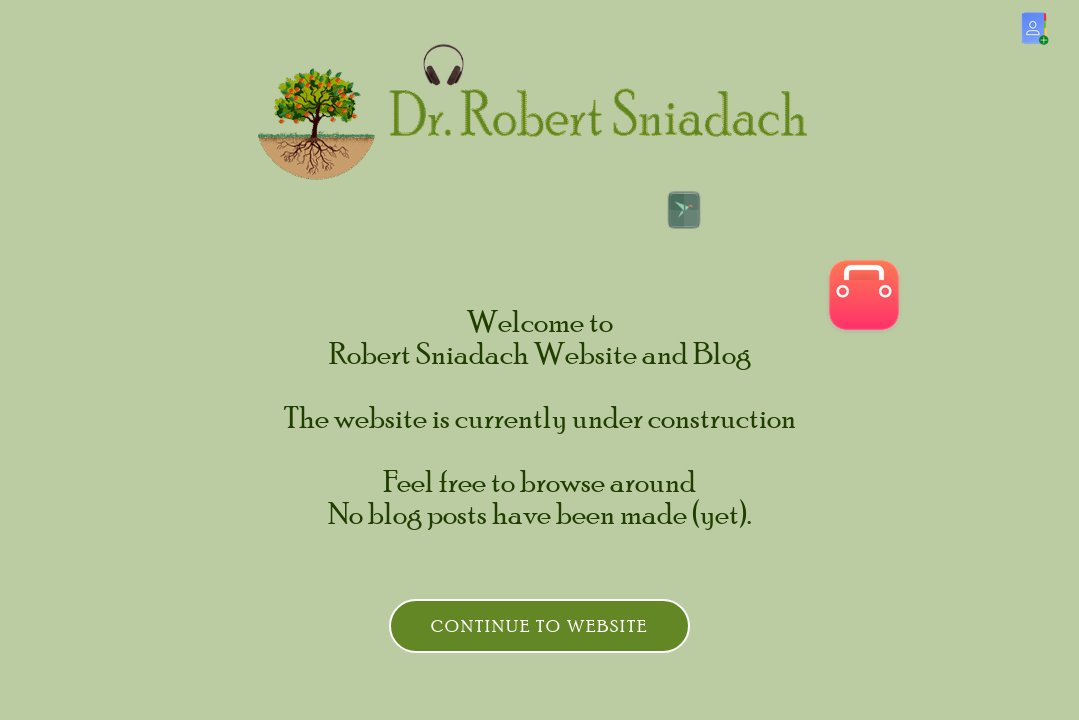 This screenshot has width=1079, height=720. I want to click on access system utilities and tools, so click(864, 295).